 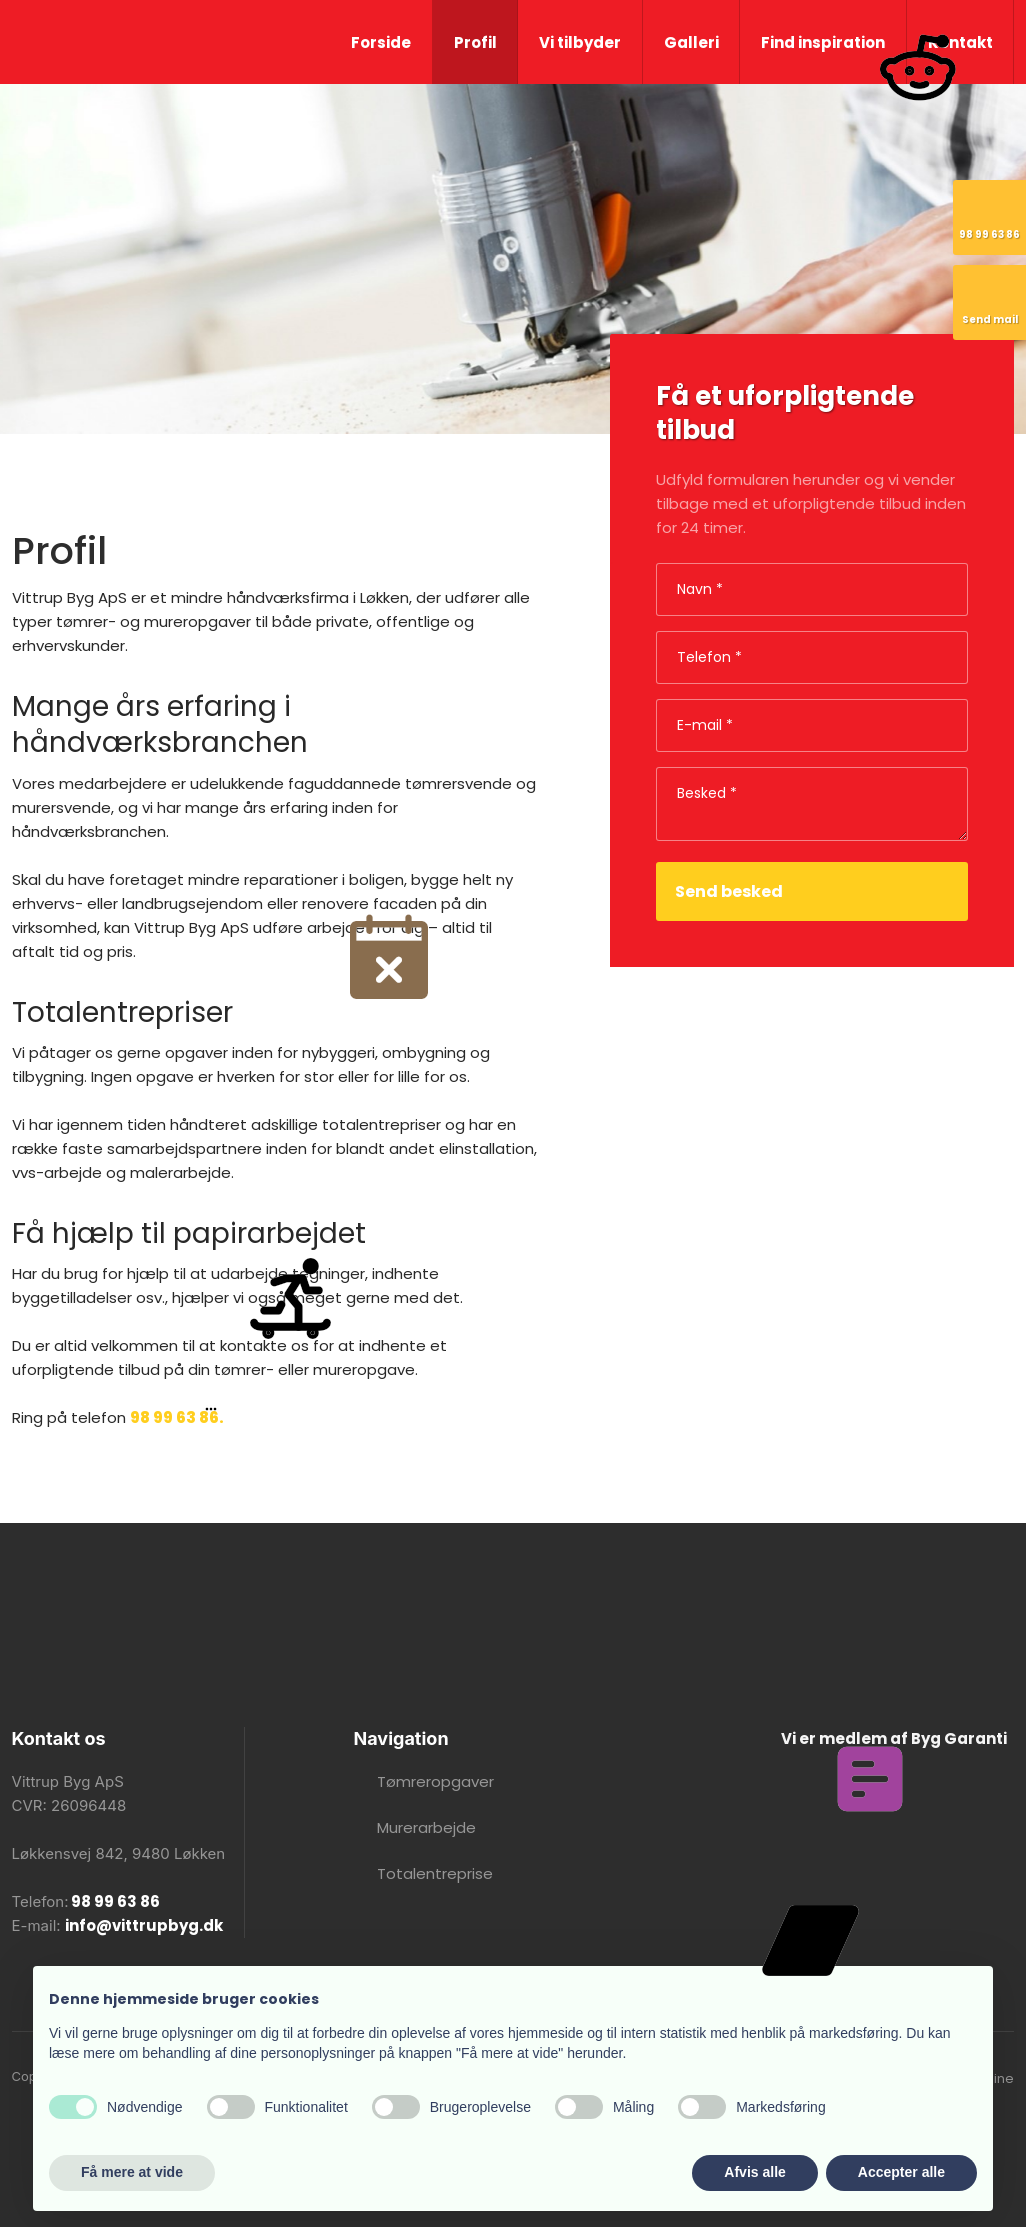 What do you see at coordinates (389, 960) in the screenshot?
I see `cancel or delete a scheduled event` at bounding box center [389, 960].